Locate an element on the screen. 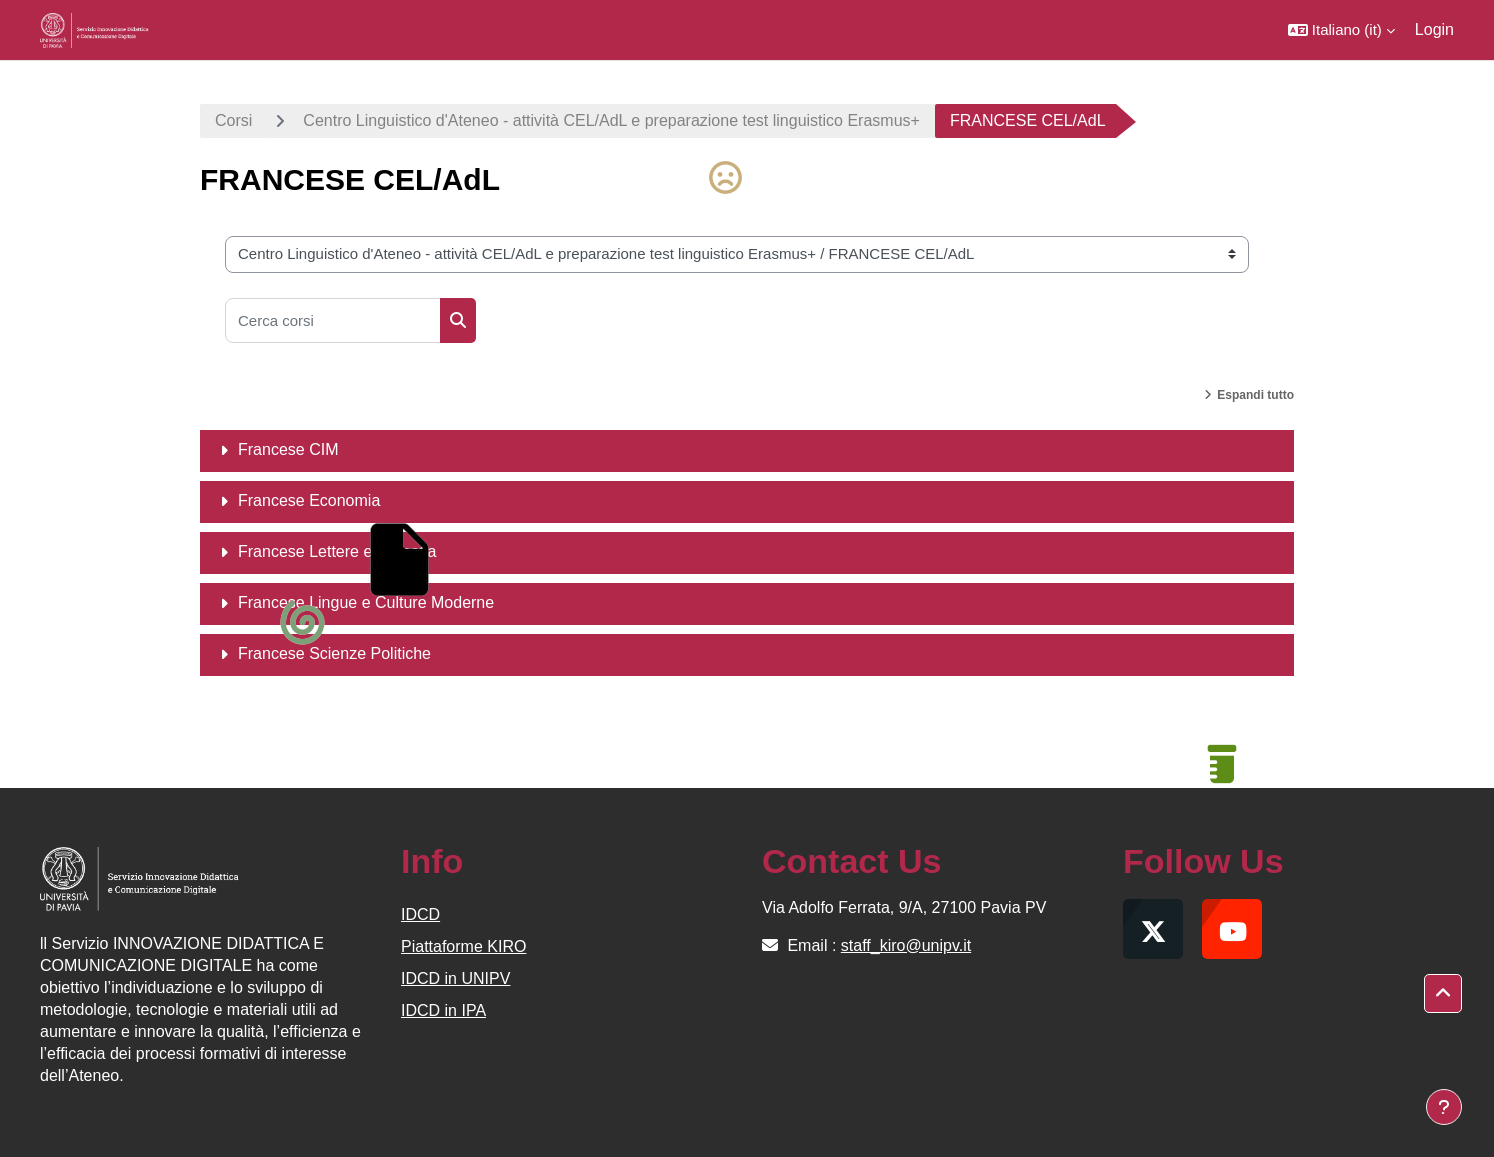 Image resolution: width=1494 pixels, height=1157 pixels. indicate negative feedback or dissatisfaction is located at coordinates (725, 177).